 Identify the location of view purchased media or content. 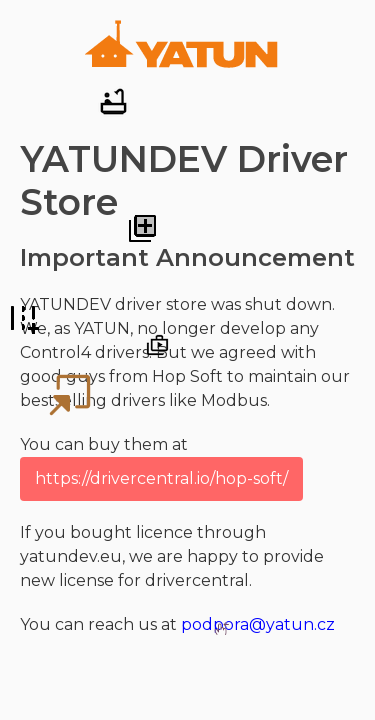
(157, 345).